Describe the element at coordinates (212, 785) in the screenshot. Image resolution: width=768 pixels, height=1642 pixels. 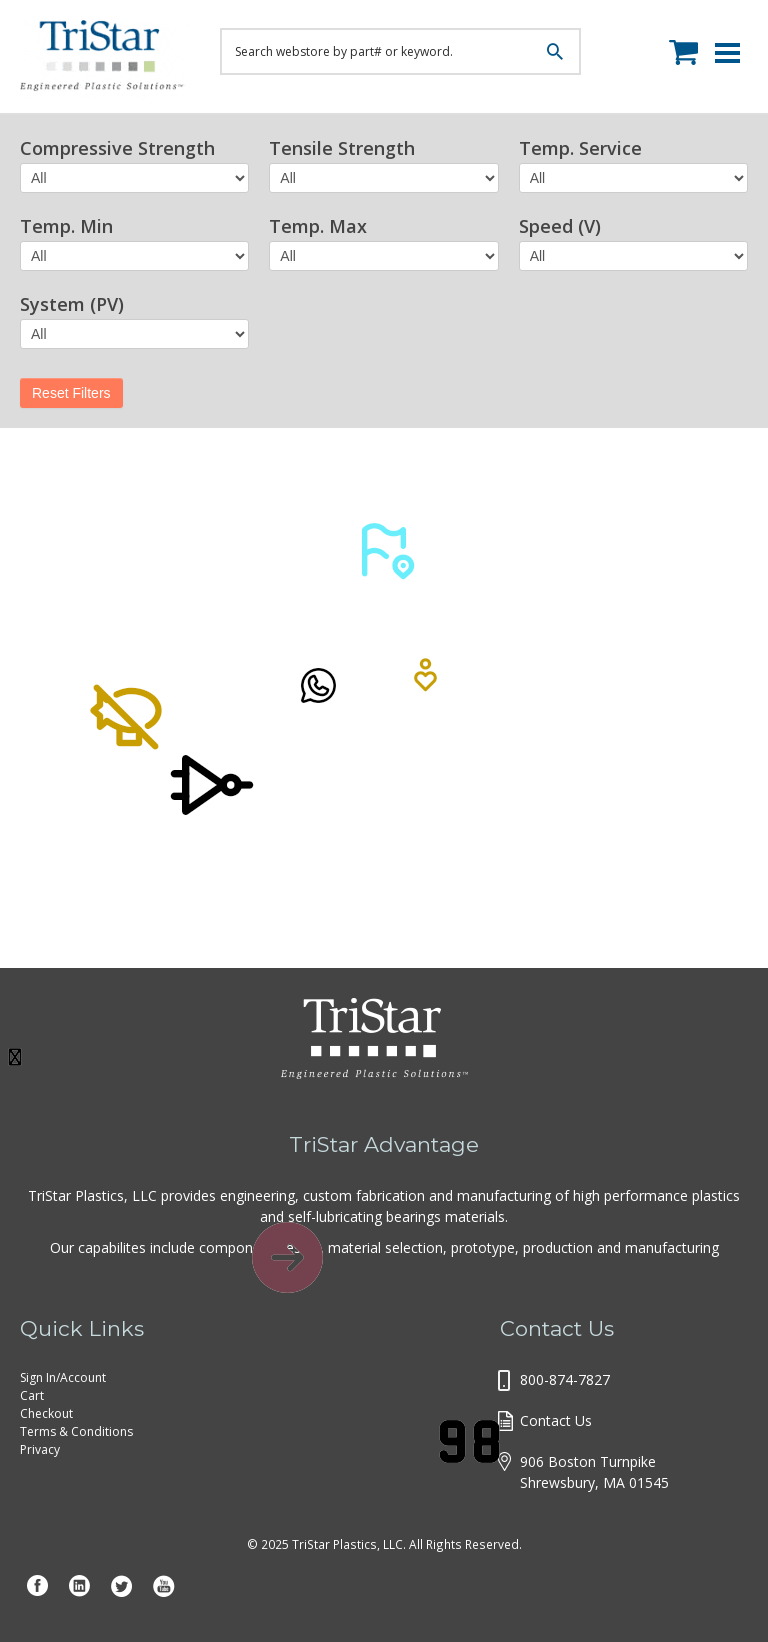
I see `represents a logic NOT gate in circuit design` at that location.